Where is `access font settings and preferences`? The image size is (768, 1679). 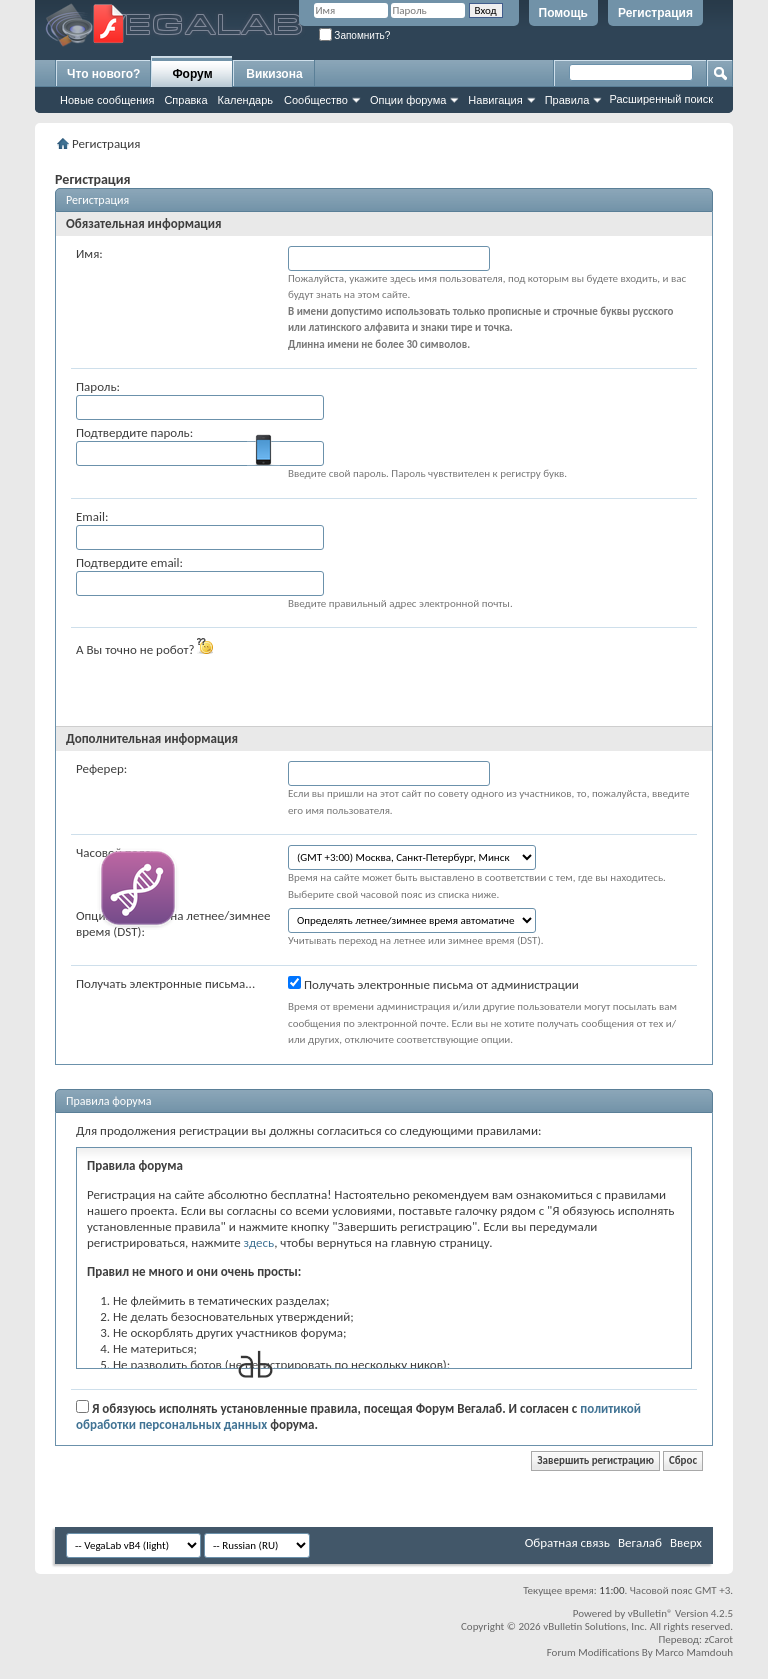 access font settings and preferences is located at coordinates (255, 1365).